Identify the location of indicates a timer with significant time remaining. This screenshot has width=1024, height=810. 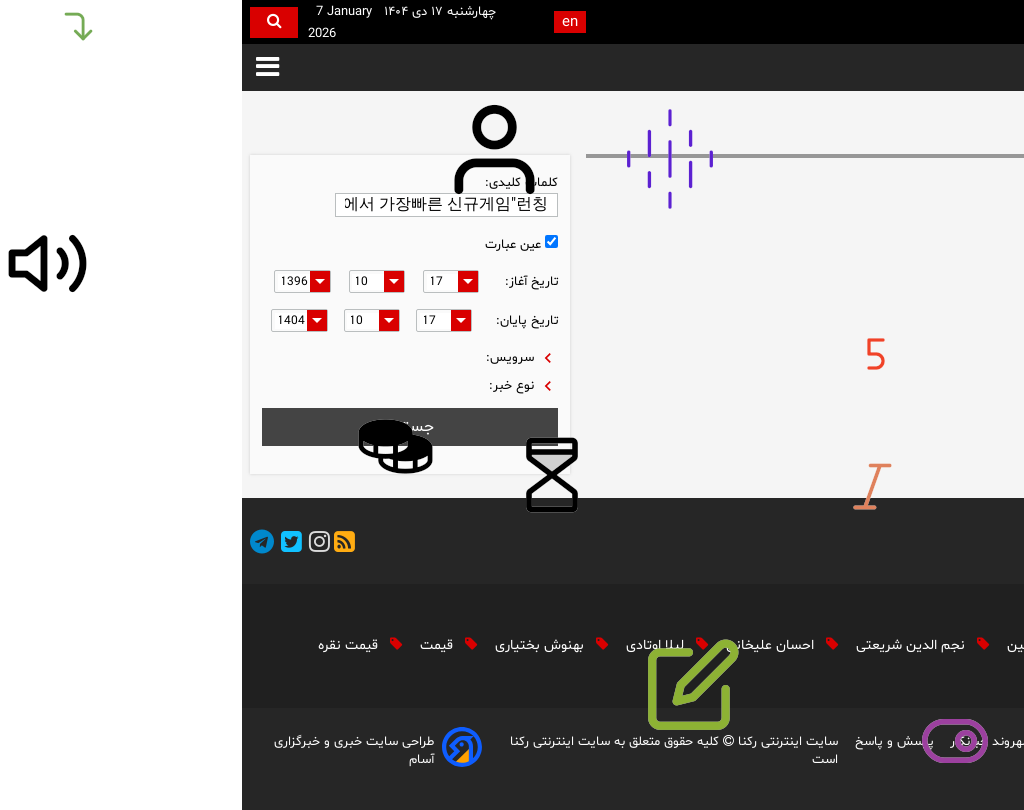
(552, 475).